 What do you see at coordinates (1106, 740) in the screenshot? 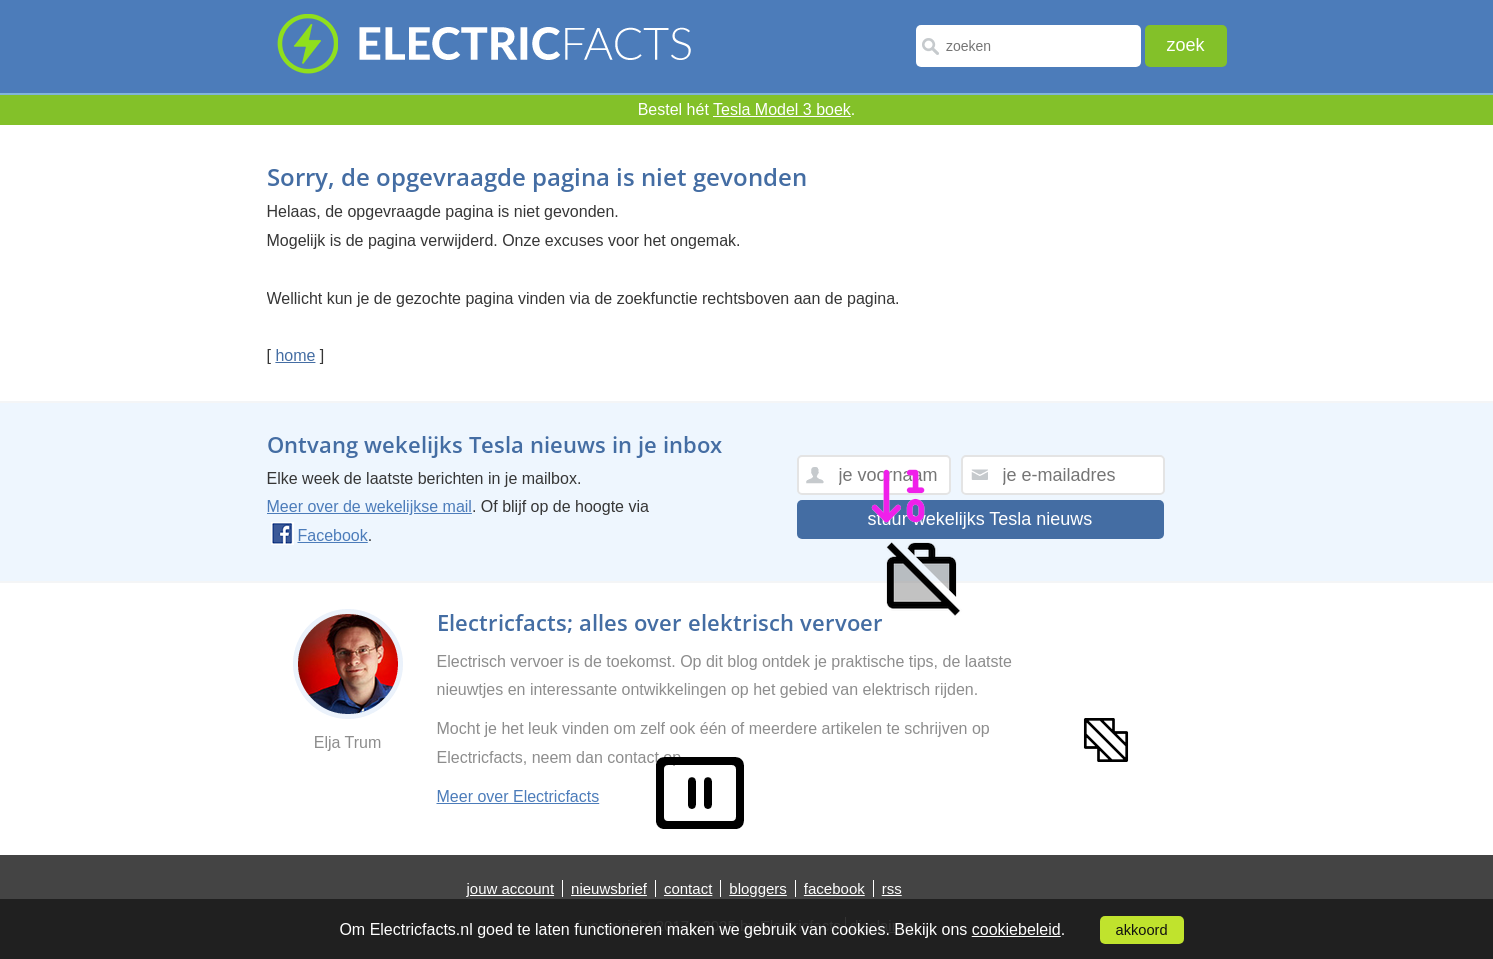
I see `merge or combine selected layers` at bounding box center [1106, 740].